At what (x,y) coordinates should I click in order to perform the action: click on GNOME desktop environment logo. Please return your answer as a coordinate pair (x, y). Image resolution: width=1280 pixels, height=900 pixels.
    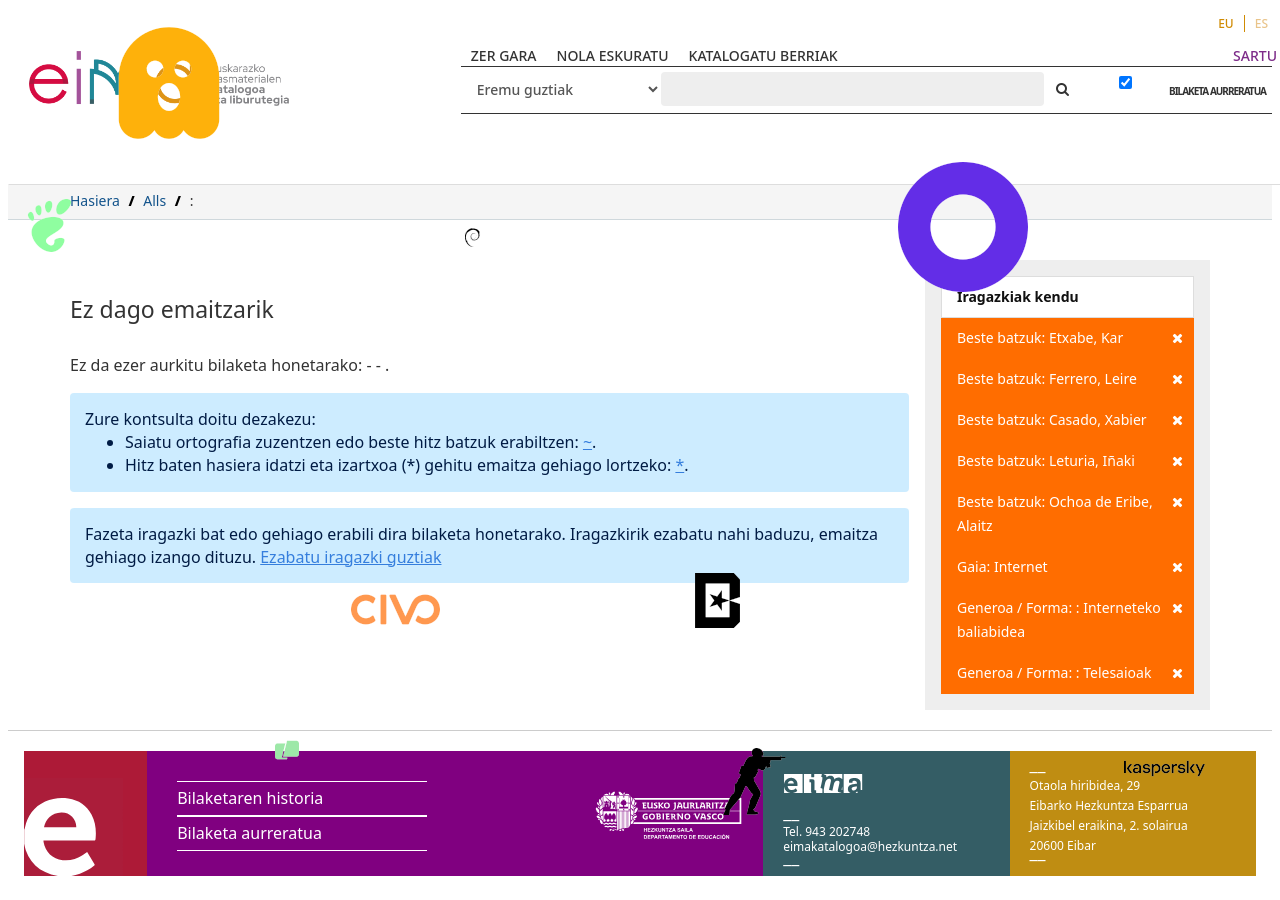
    Looking at the image, I should click on (49, 225).